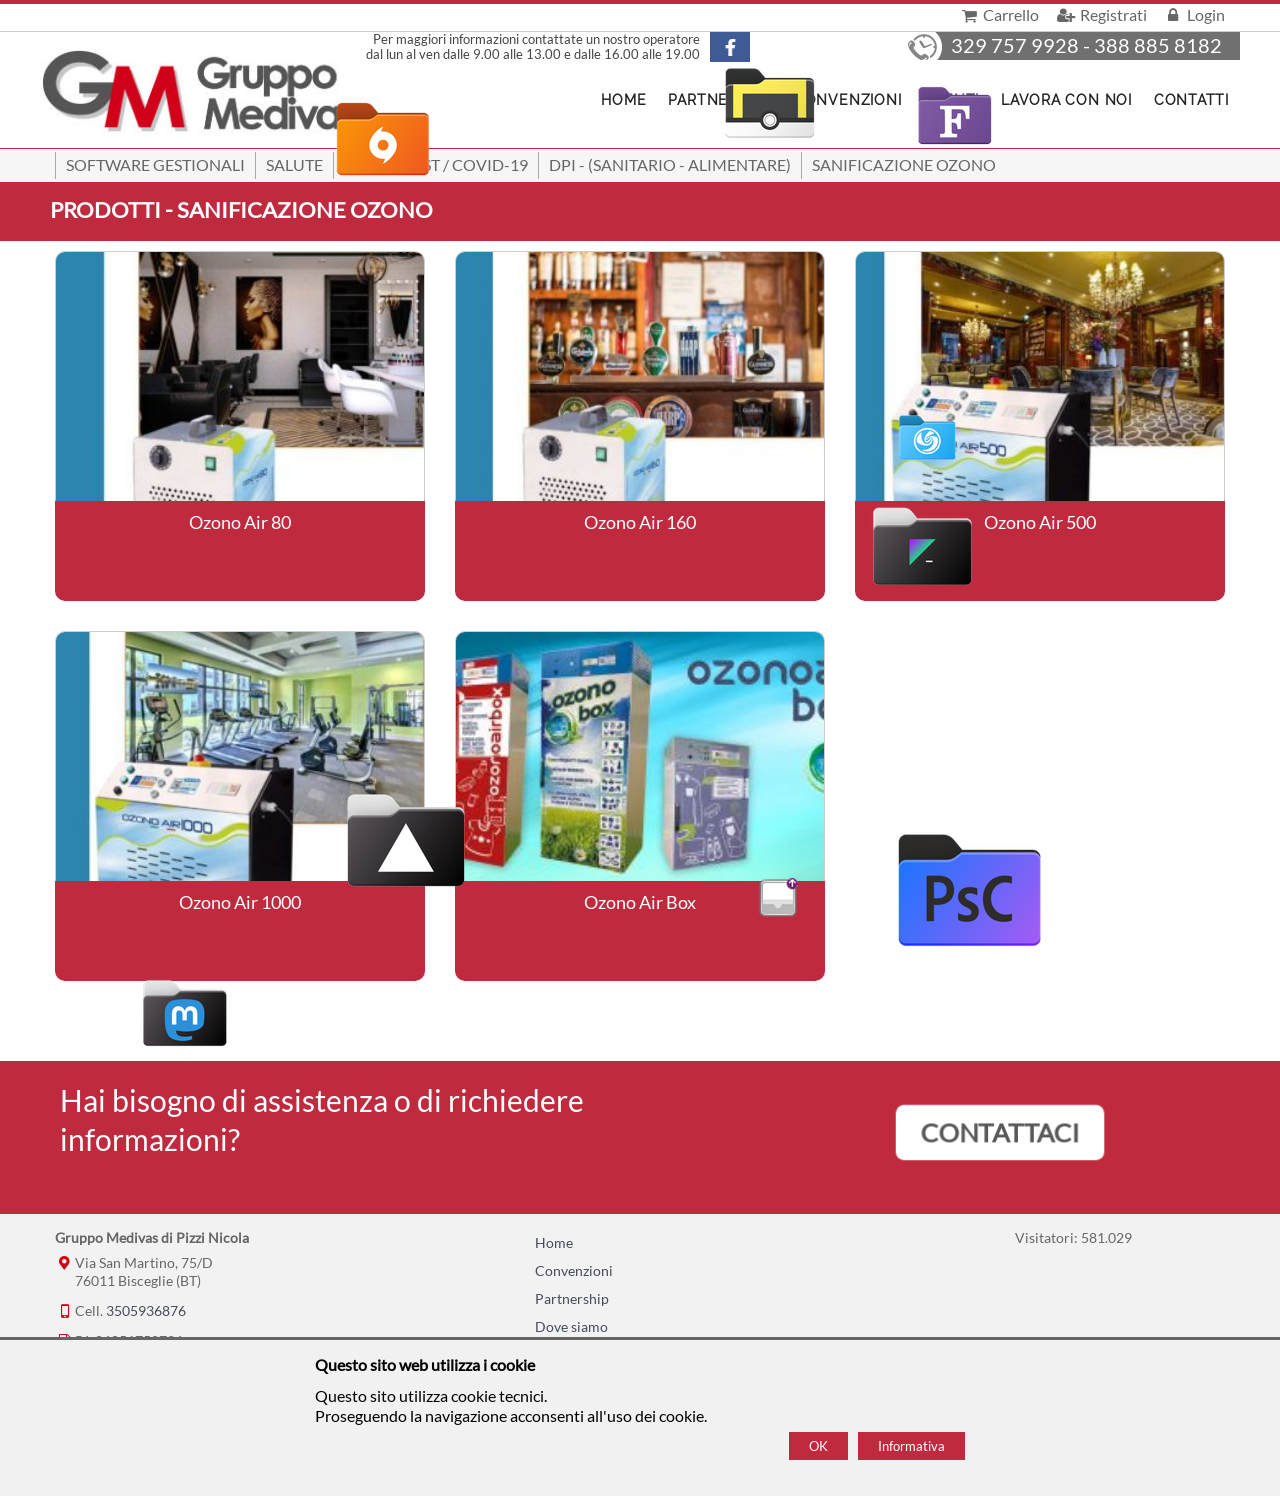  What do you see at coordinates (769, 105) in the screenshot?
I see `folder for pokémon ultra ball collection or game assets` at bounding box center [769, 105].